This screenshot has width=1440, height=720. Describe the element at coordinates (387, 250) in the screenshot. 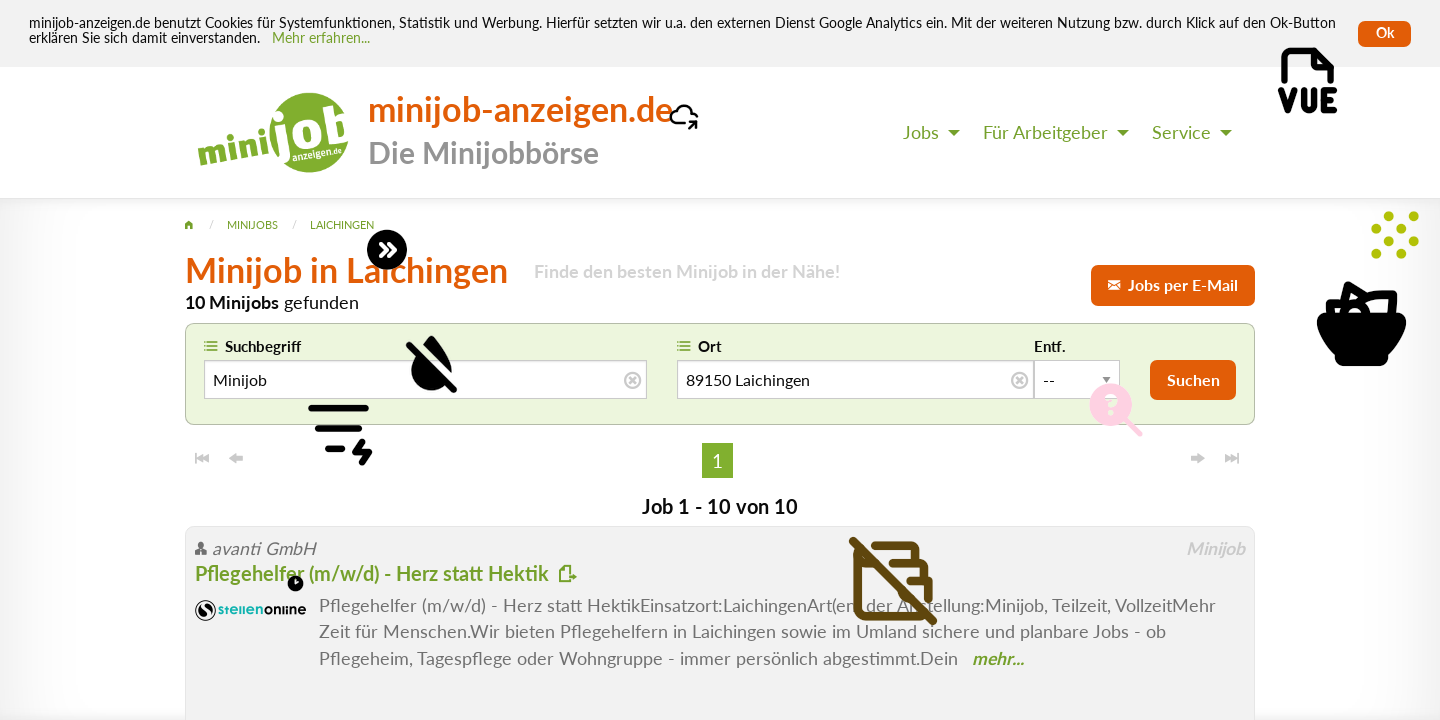

I see `skip forward or advance to next item` at that location.